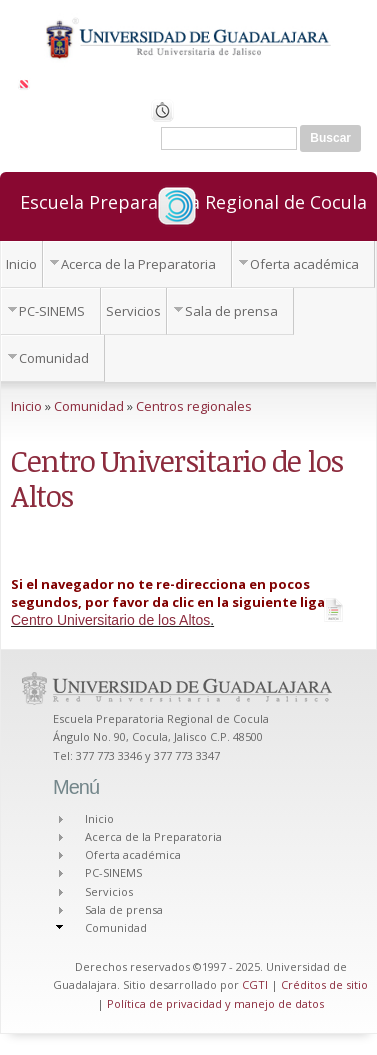  What do you see at coordinates (162, 110) in the screenshot?
I see `open pomidor timer app` at bounding box center [162, 110].